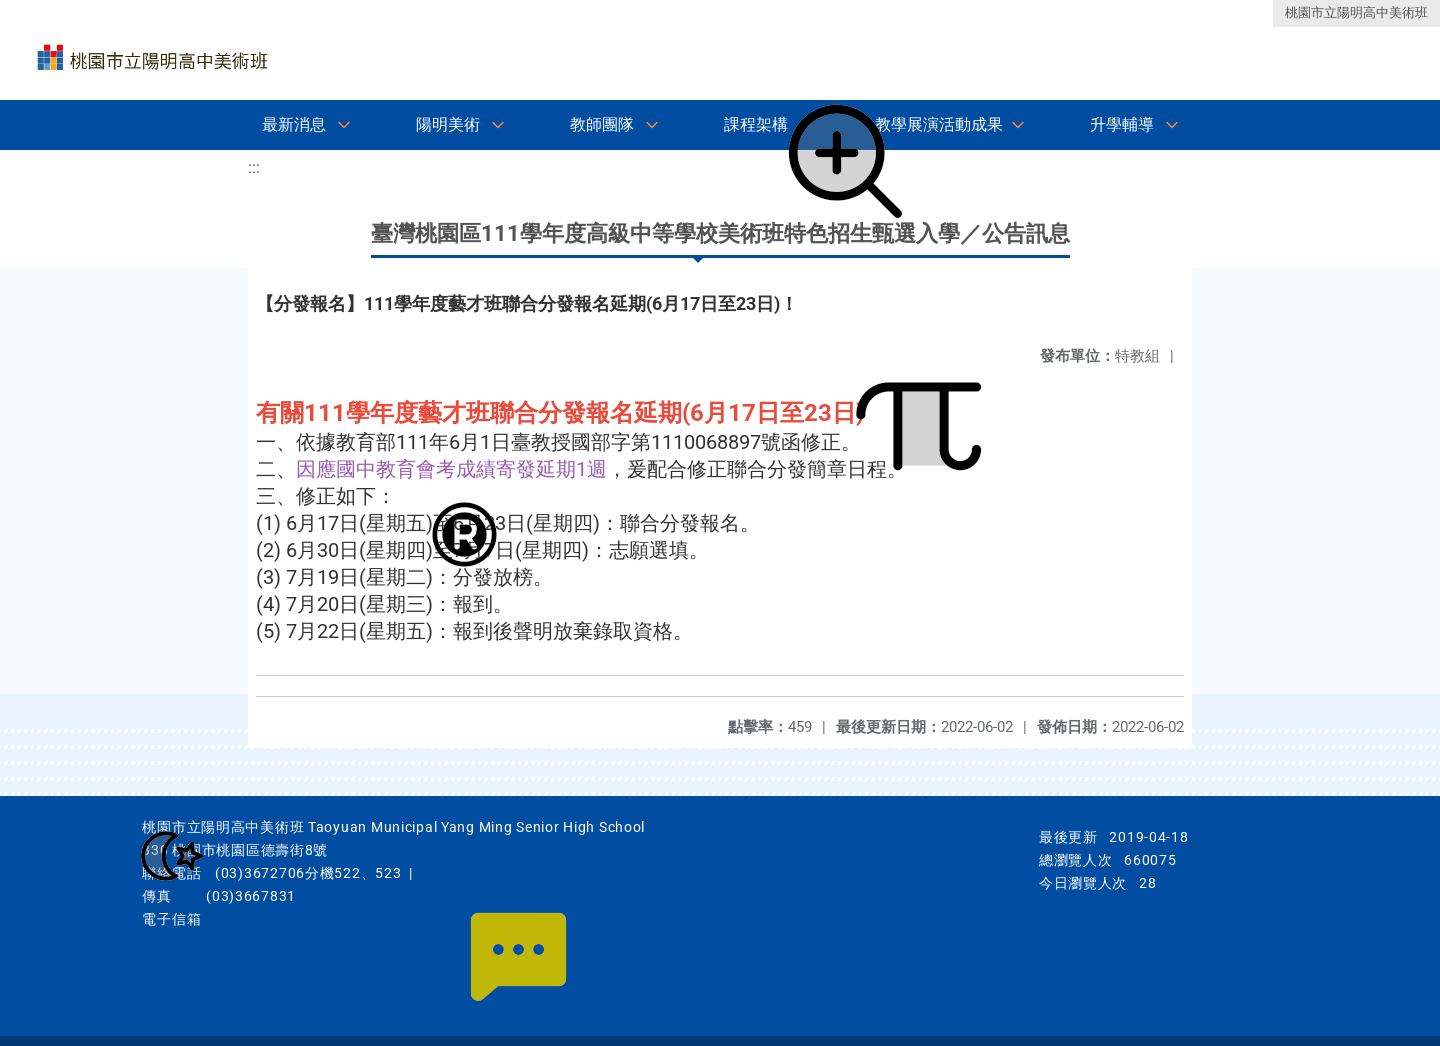 The image size is (1440, 1046). What do you see at coordinates (921, 424) in the screenshot?
I see `access mathematical or scientific calculator functions` at bounding box center [921, 424].